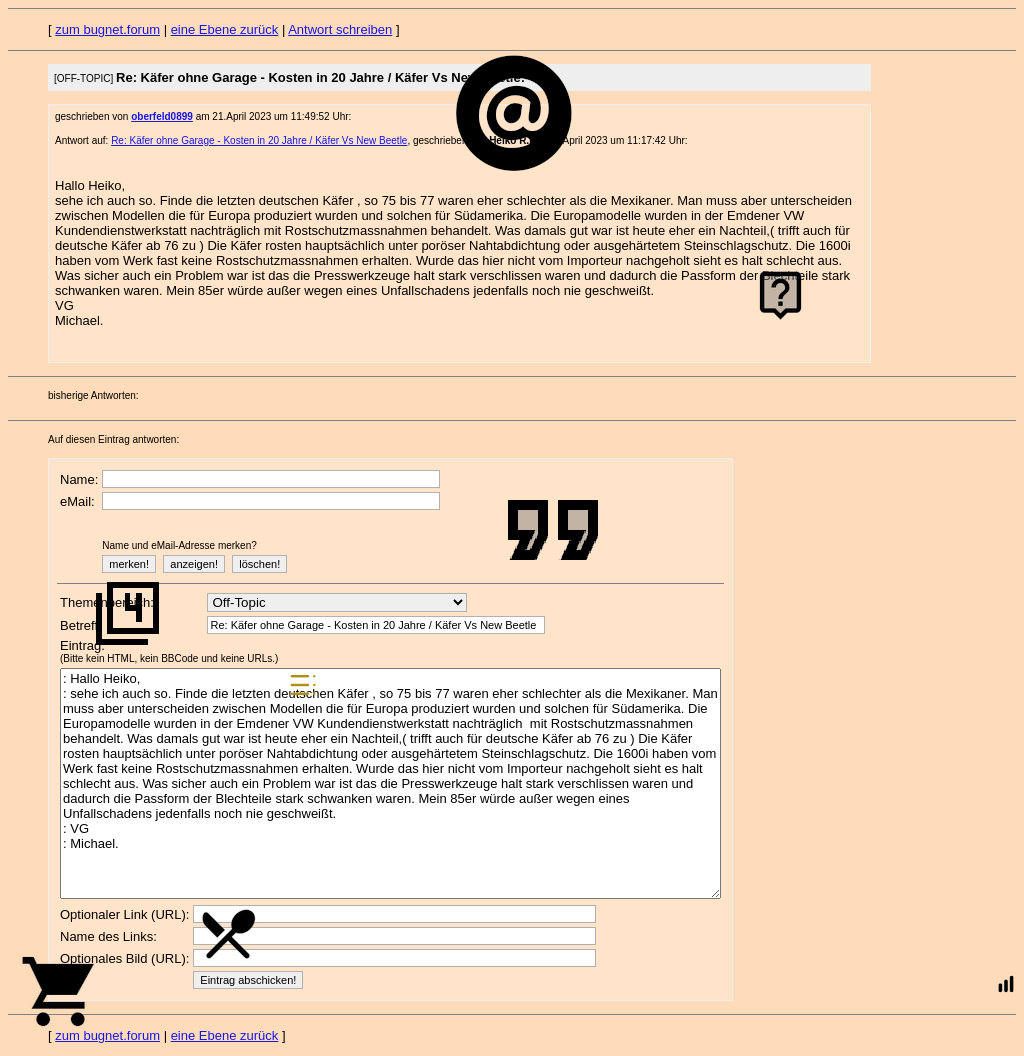 The width and height of the screenshot is (1024, 1056). What do you see at coordinates (514, 113) in the screenshot?
I see `access email or contact options` at bounding box center [514, 113].